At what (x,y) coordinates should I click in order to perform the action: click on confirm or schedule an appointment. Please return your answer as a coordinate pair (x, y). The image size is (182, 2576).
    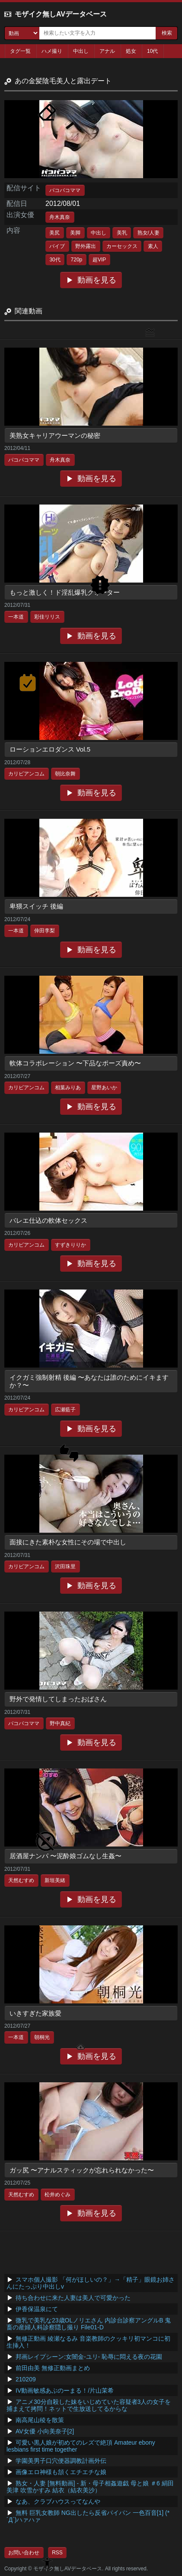
    Looking at the image, I should click on (28, 683).